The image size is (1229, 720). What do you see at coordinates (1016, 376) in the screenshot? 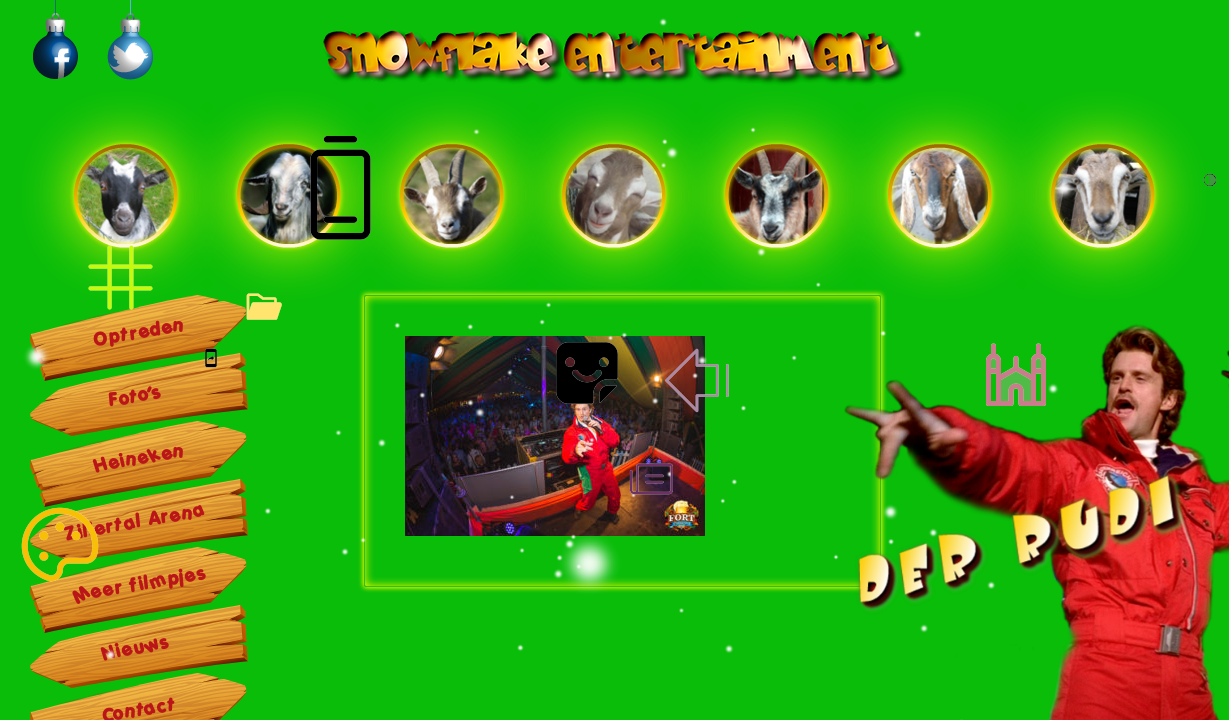
I see `locate nearby synagogues on a map` at bounding box center [1016, 376].